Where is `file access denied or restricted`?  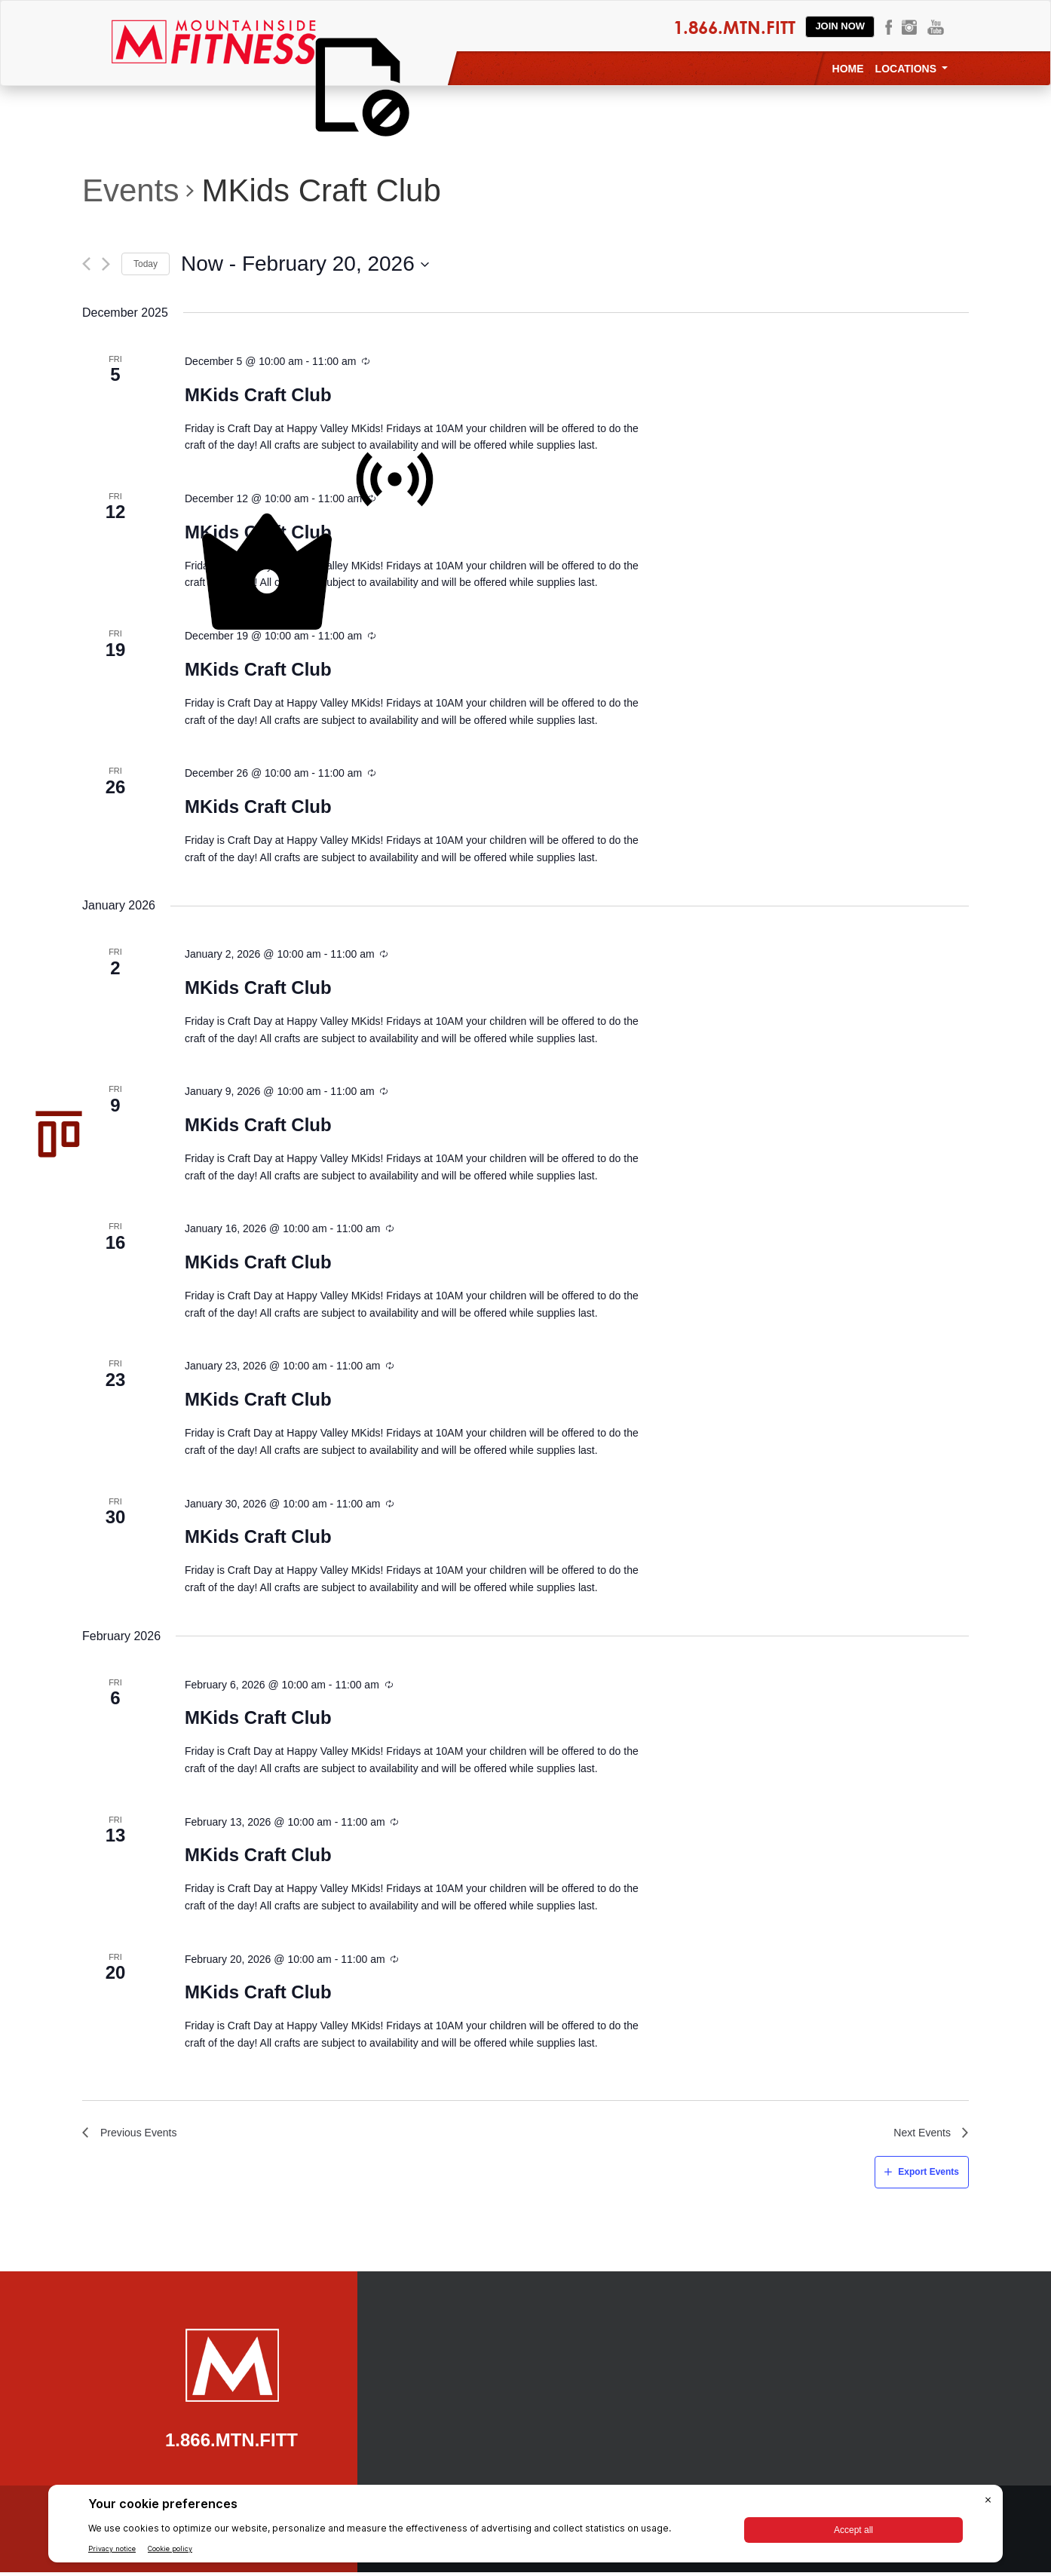
file access denied or restricted is located at coordinates (357, 84).